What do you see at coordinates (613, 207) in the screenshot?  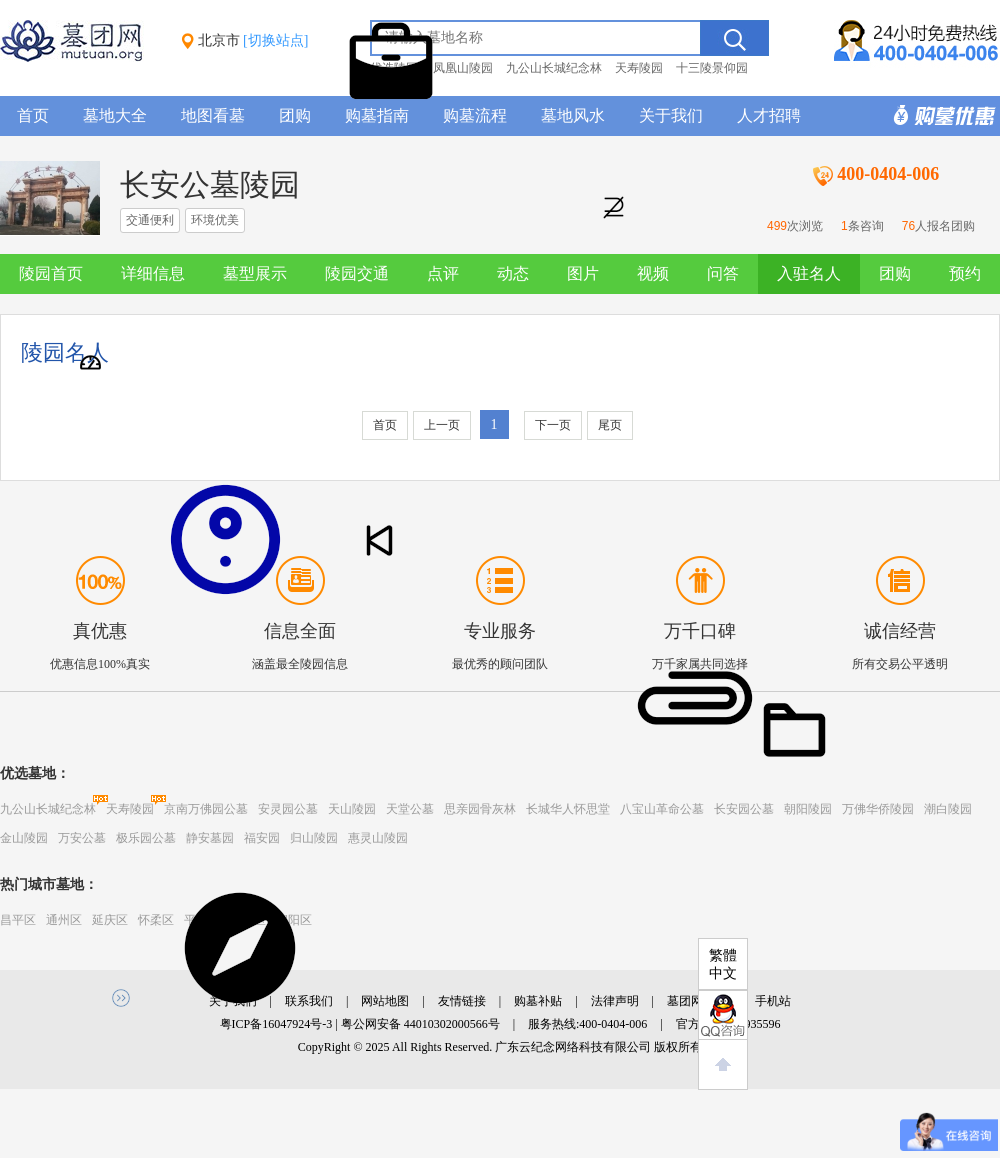 I see `indicates a set is not a superset of another in mathematical notation` at bounding box center [613, 207].